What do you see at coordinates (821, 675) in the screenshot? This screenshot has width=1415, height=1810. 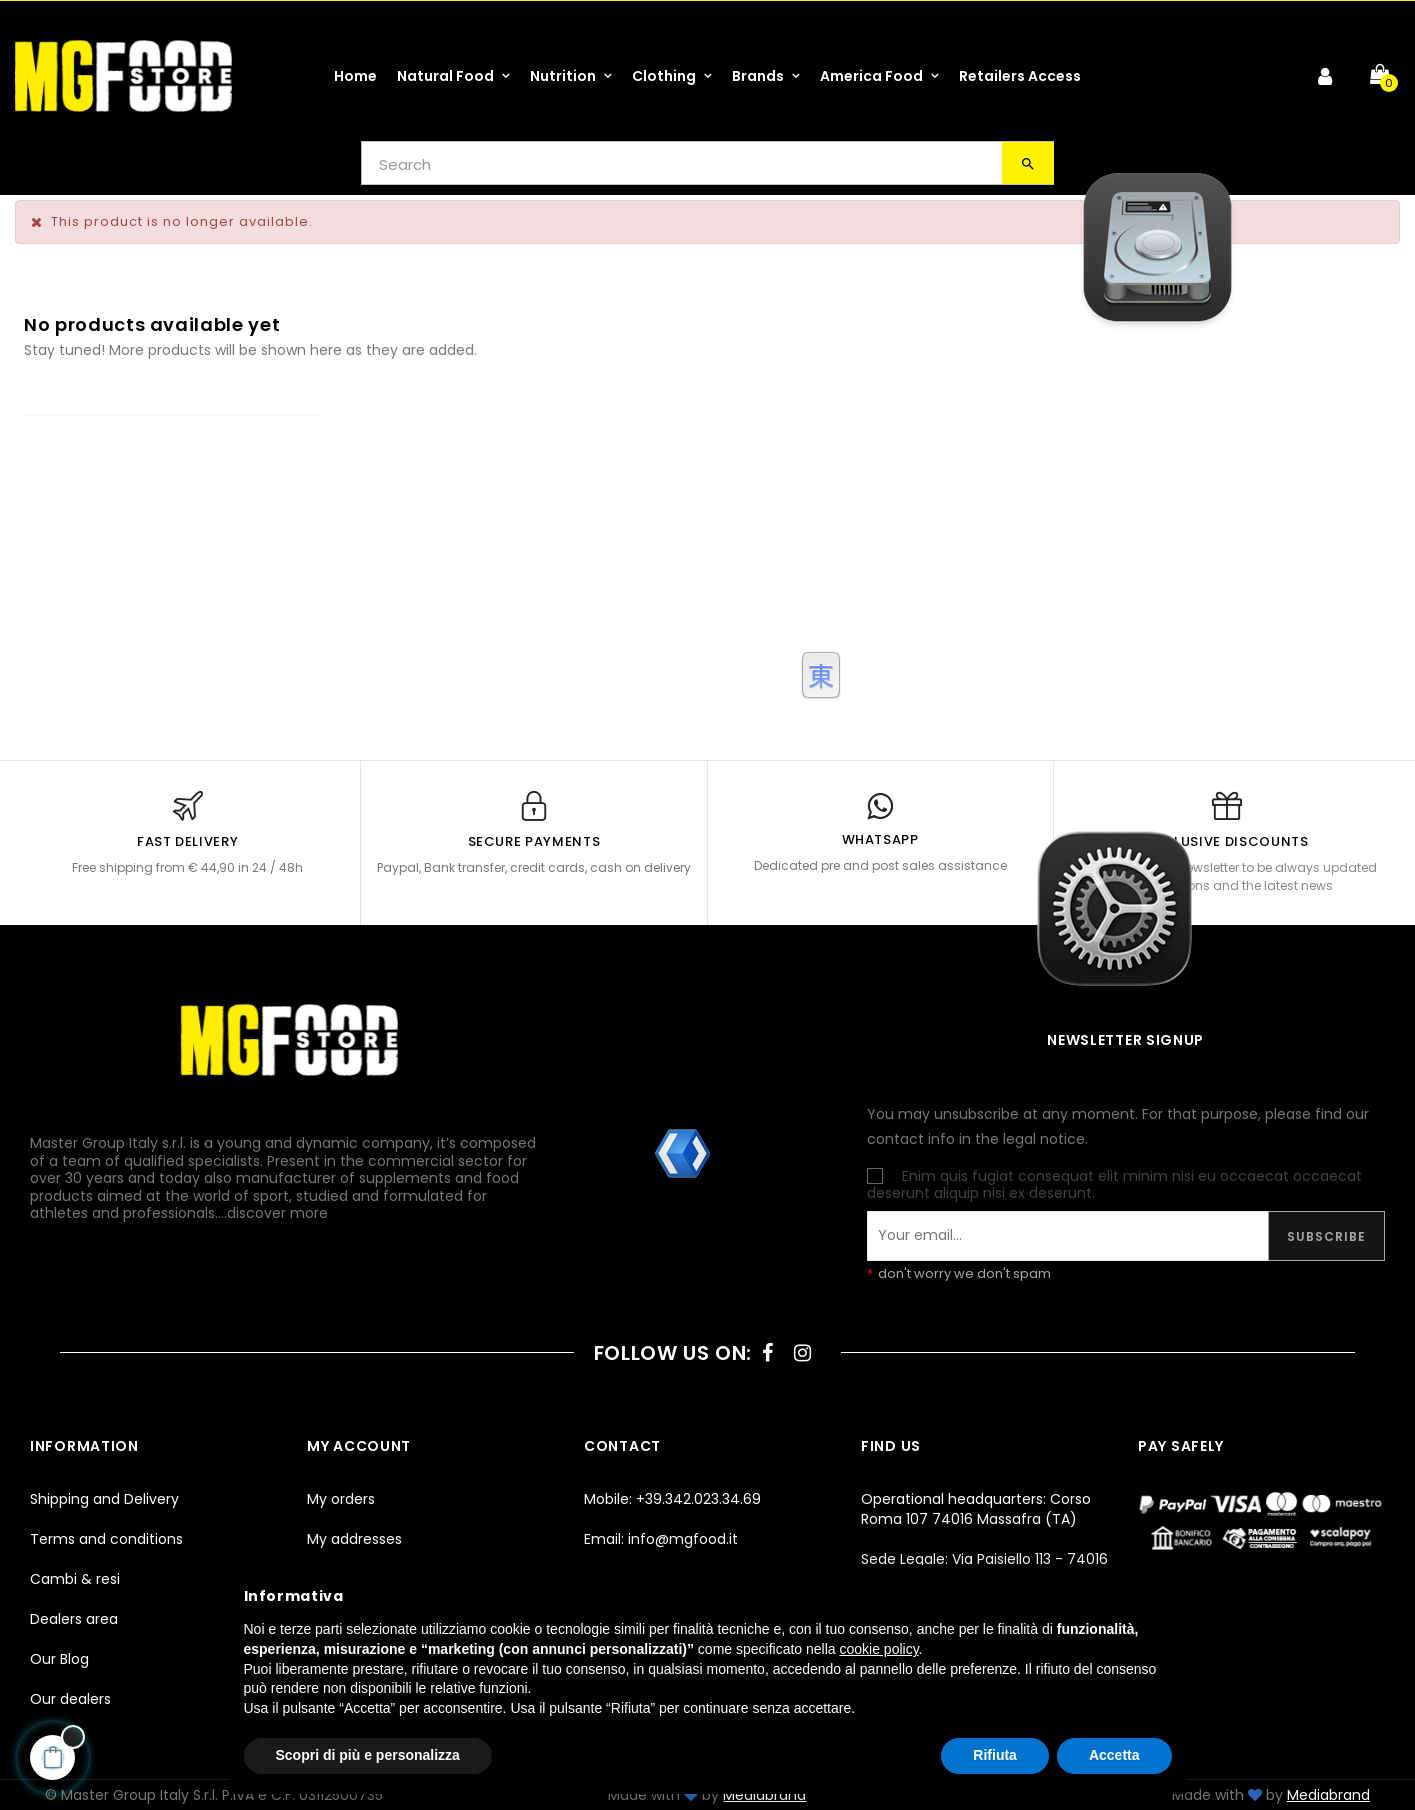 I see `launch the GNOME Mahjongg game` at bounding box center [821, 675].